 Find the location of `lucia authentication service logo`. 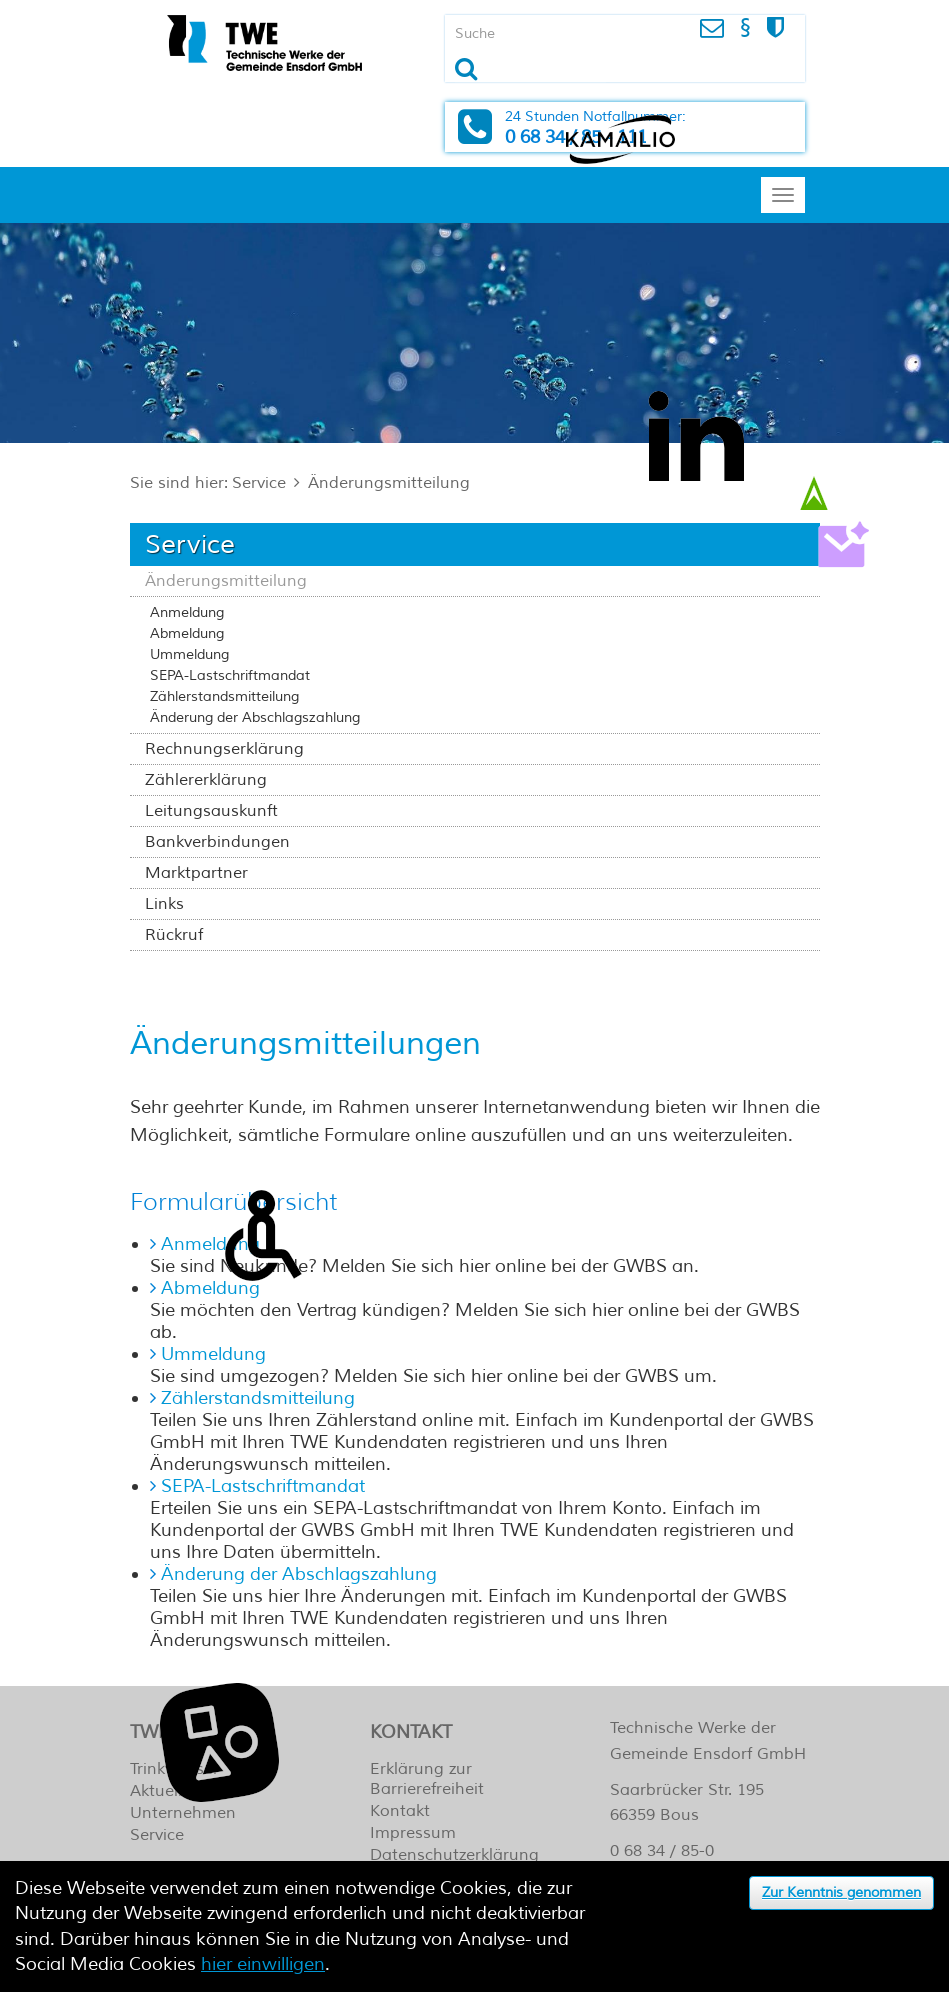

lucia authentication service logo is located at coordinates (814, 493).